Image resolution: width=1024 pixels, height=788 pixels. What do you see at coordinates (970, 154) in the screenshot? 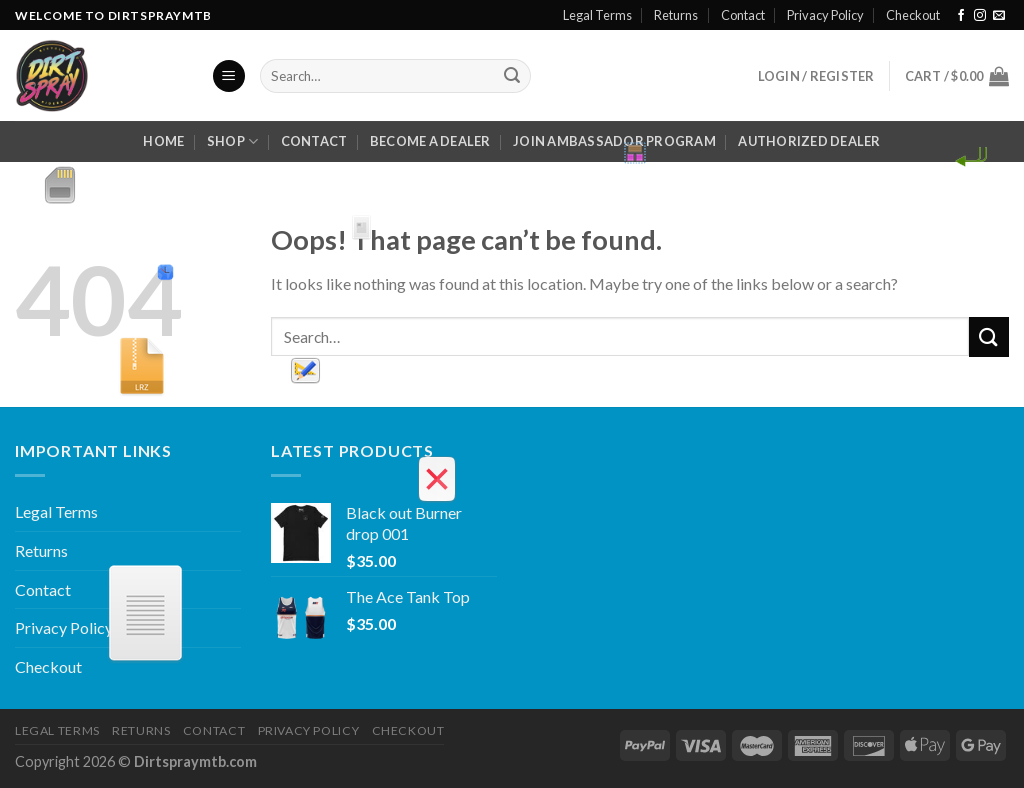
I see `reply to all recipients of an email` at bounding box center [970, 154].